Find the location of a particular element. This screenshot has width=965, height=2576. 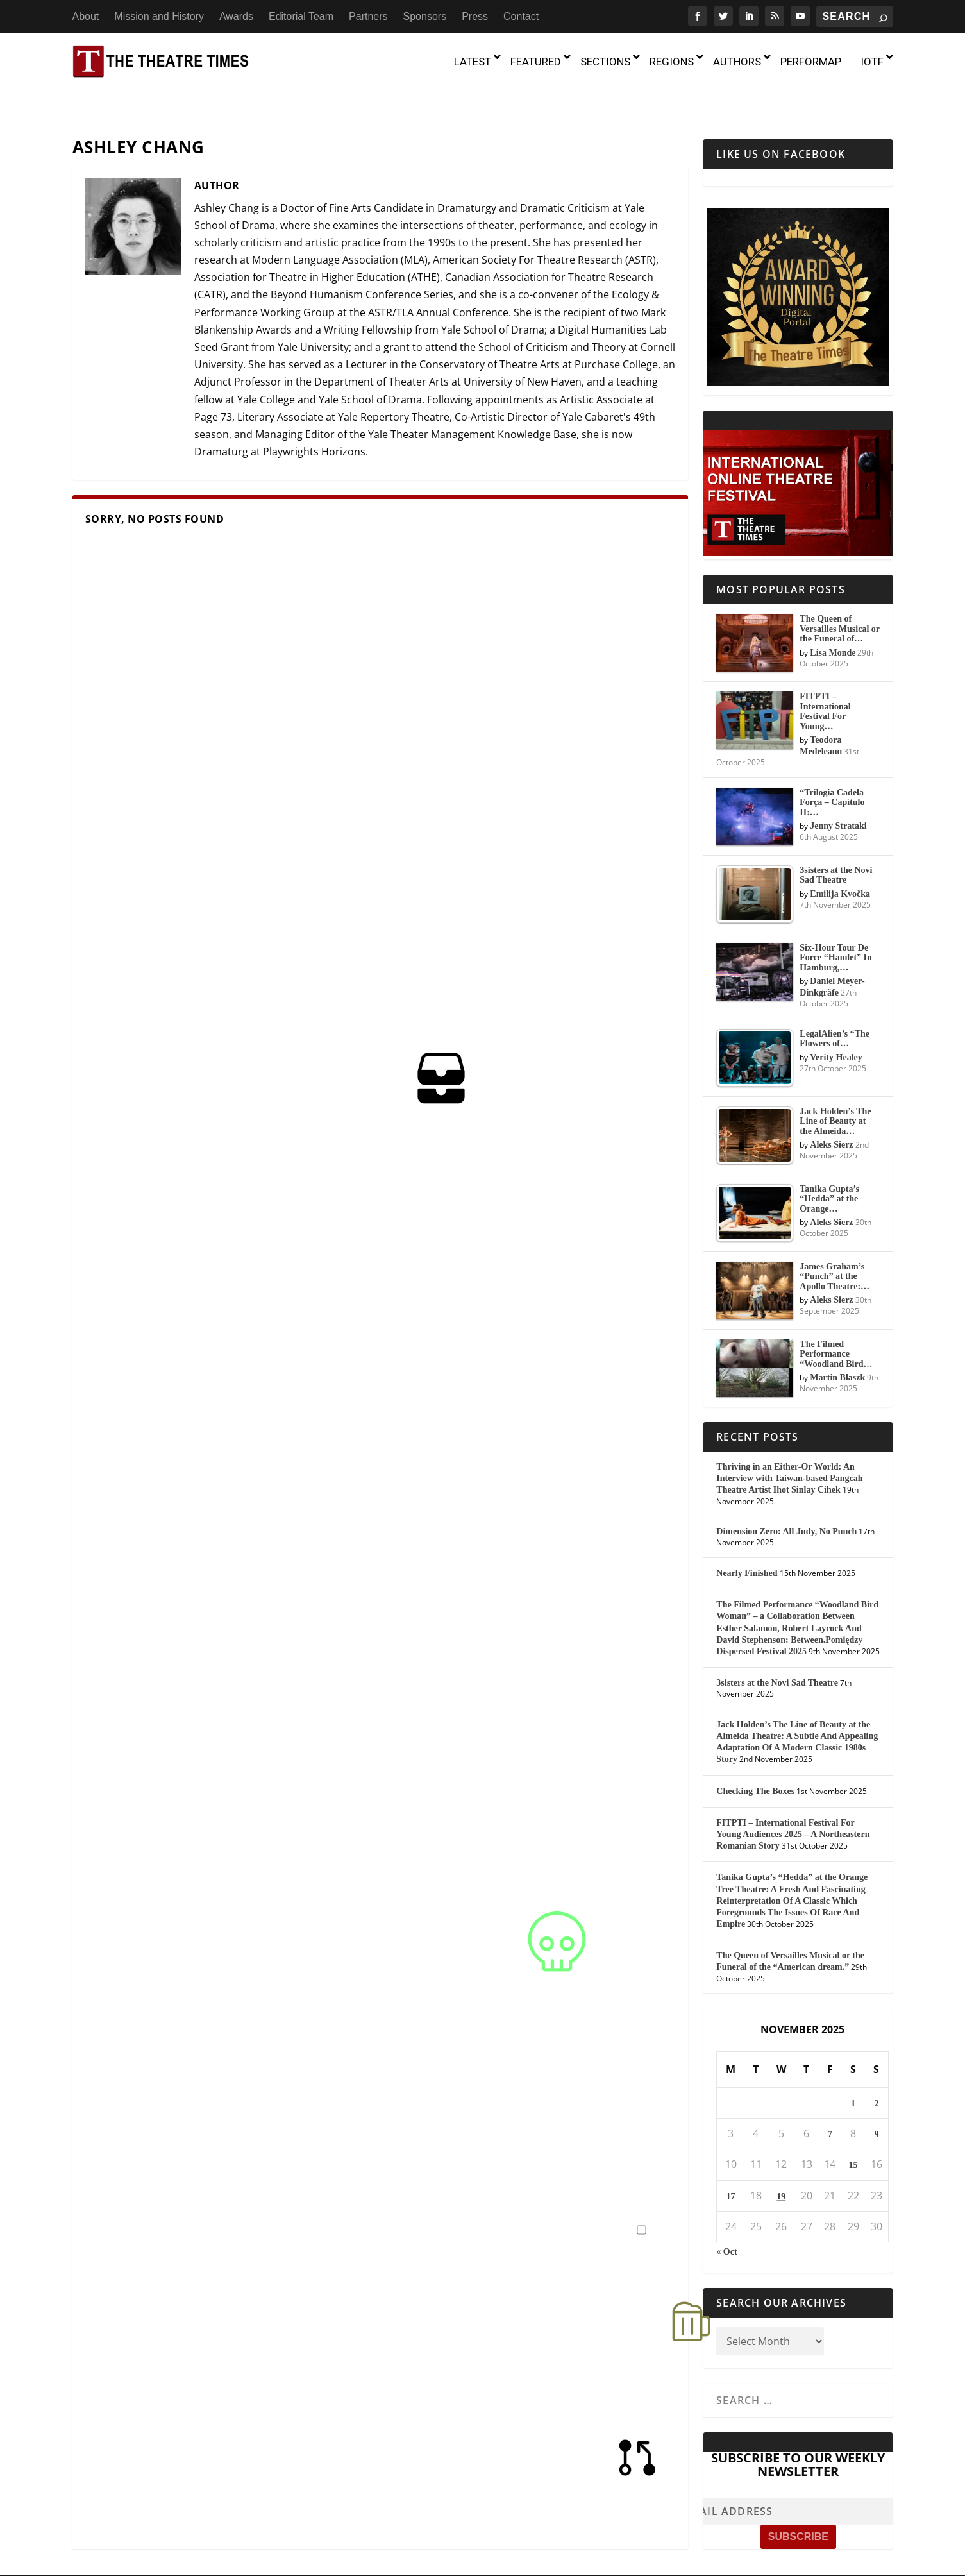

view nearby bars or breweries is located at coordinates (689, 2323).